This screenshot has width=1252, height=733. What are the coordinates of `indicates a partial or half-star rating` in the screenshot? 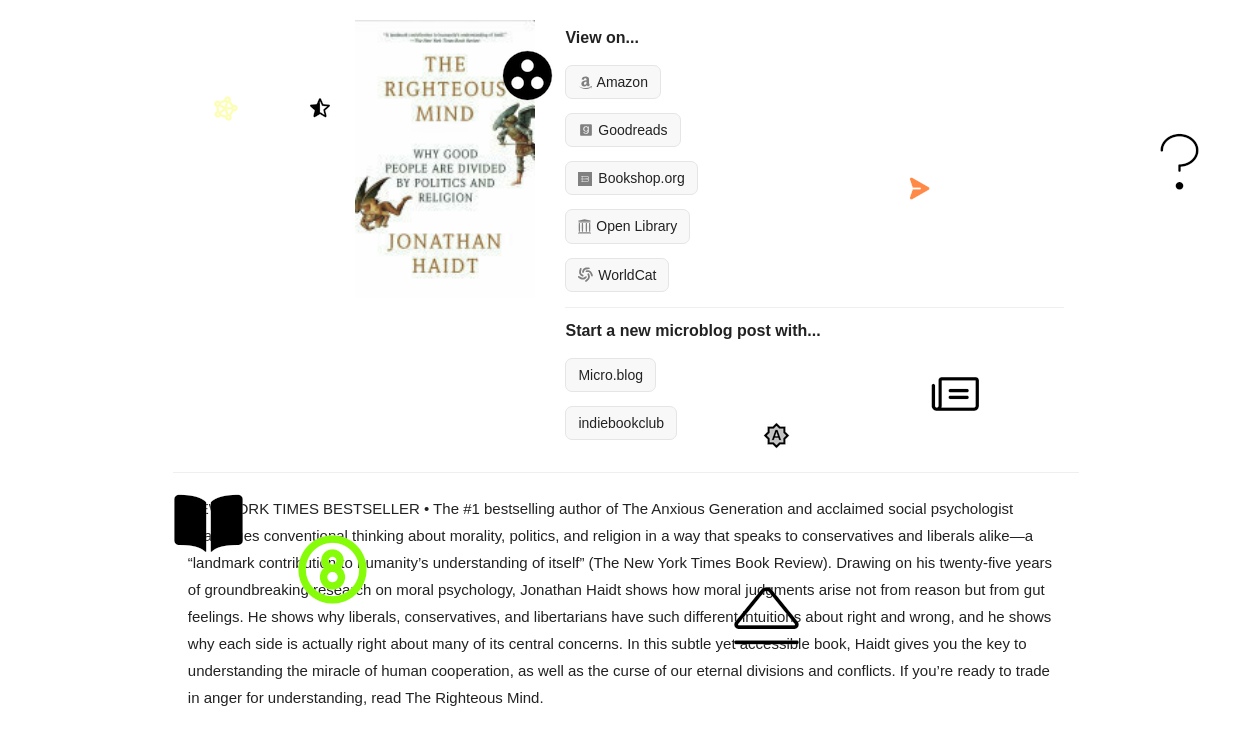 It's located at (320, 108).